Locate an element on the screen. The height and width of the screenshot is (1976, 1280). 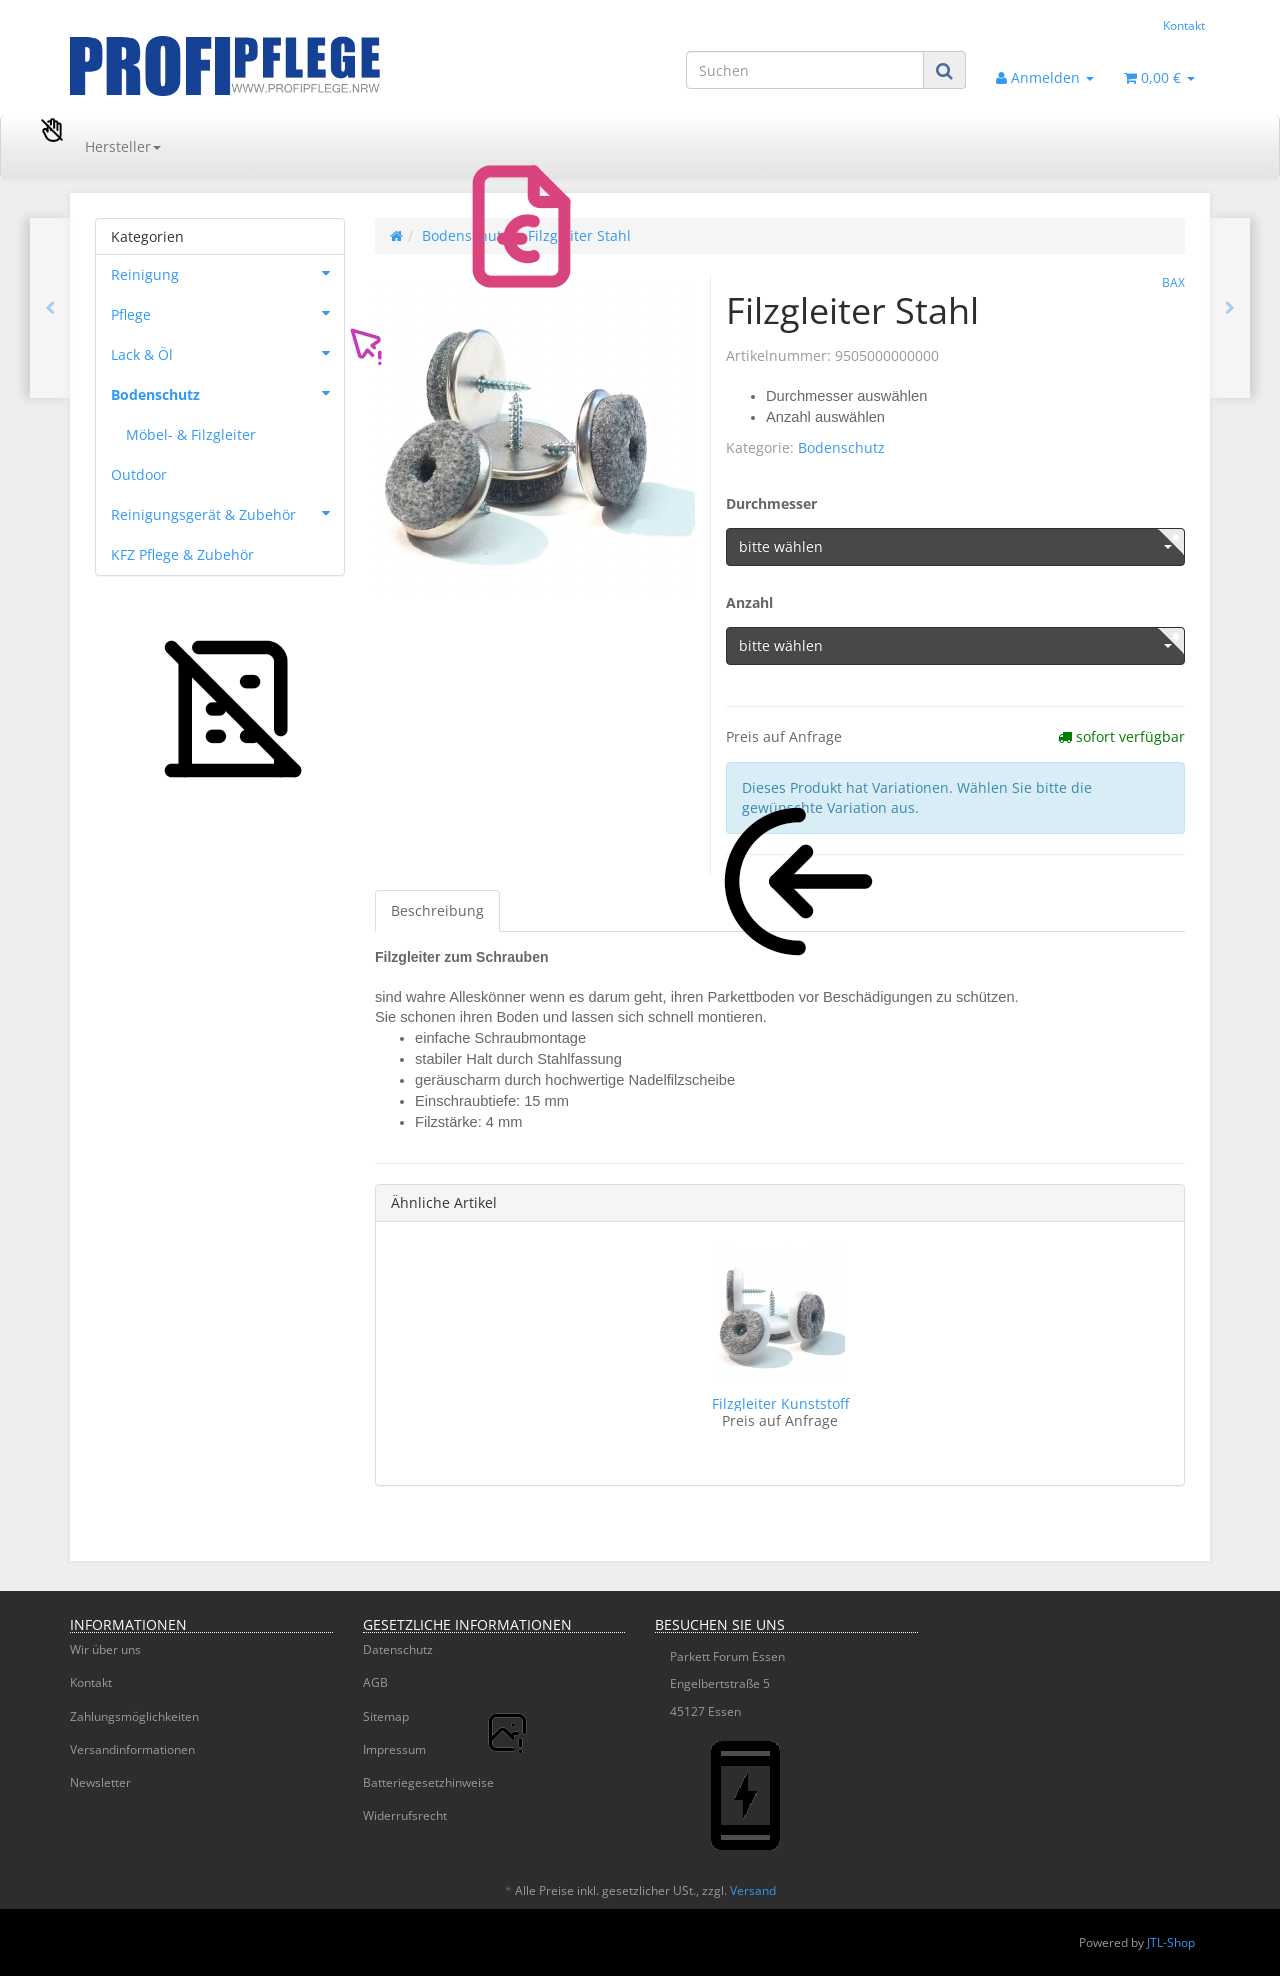
building or location unavailable is located at coordinates (233, 709).